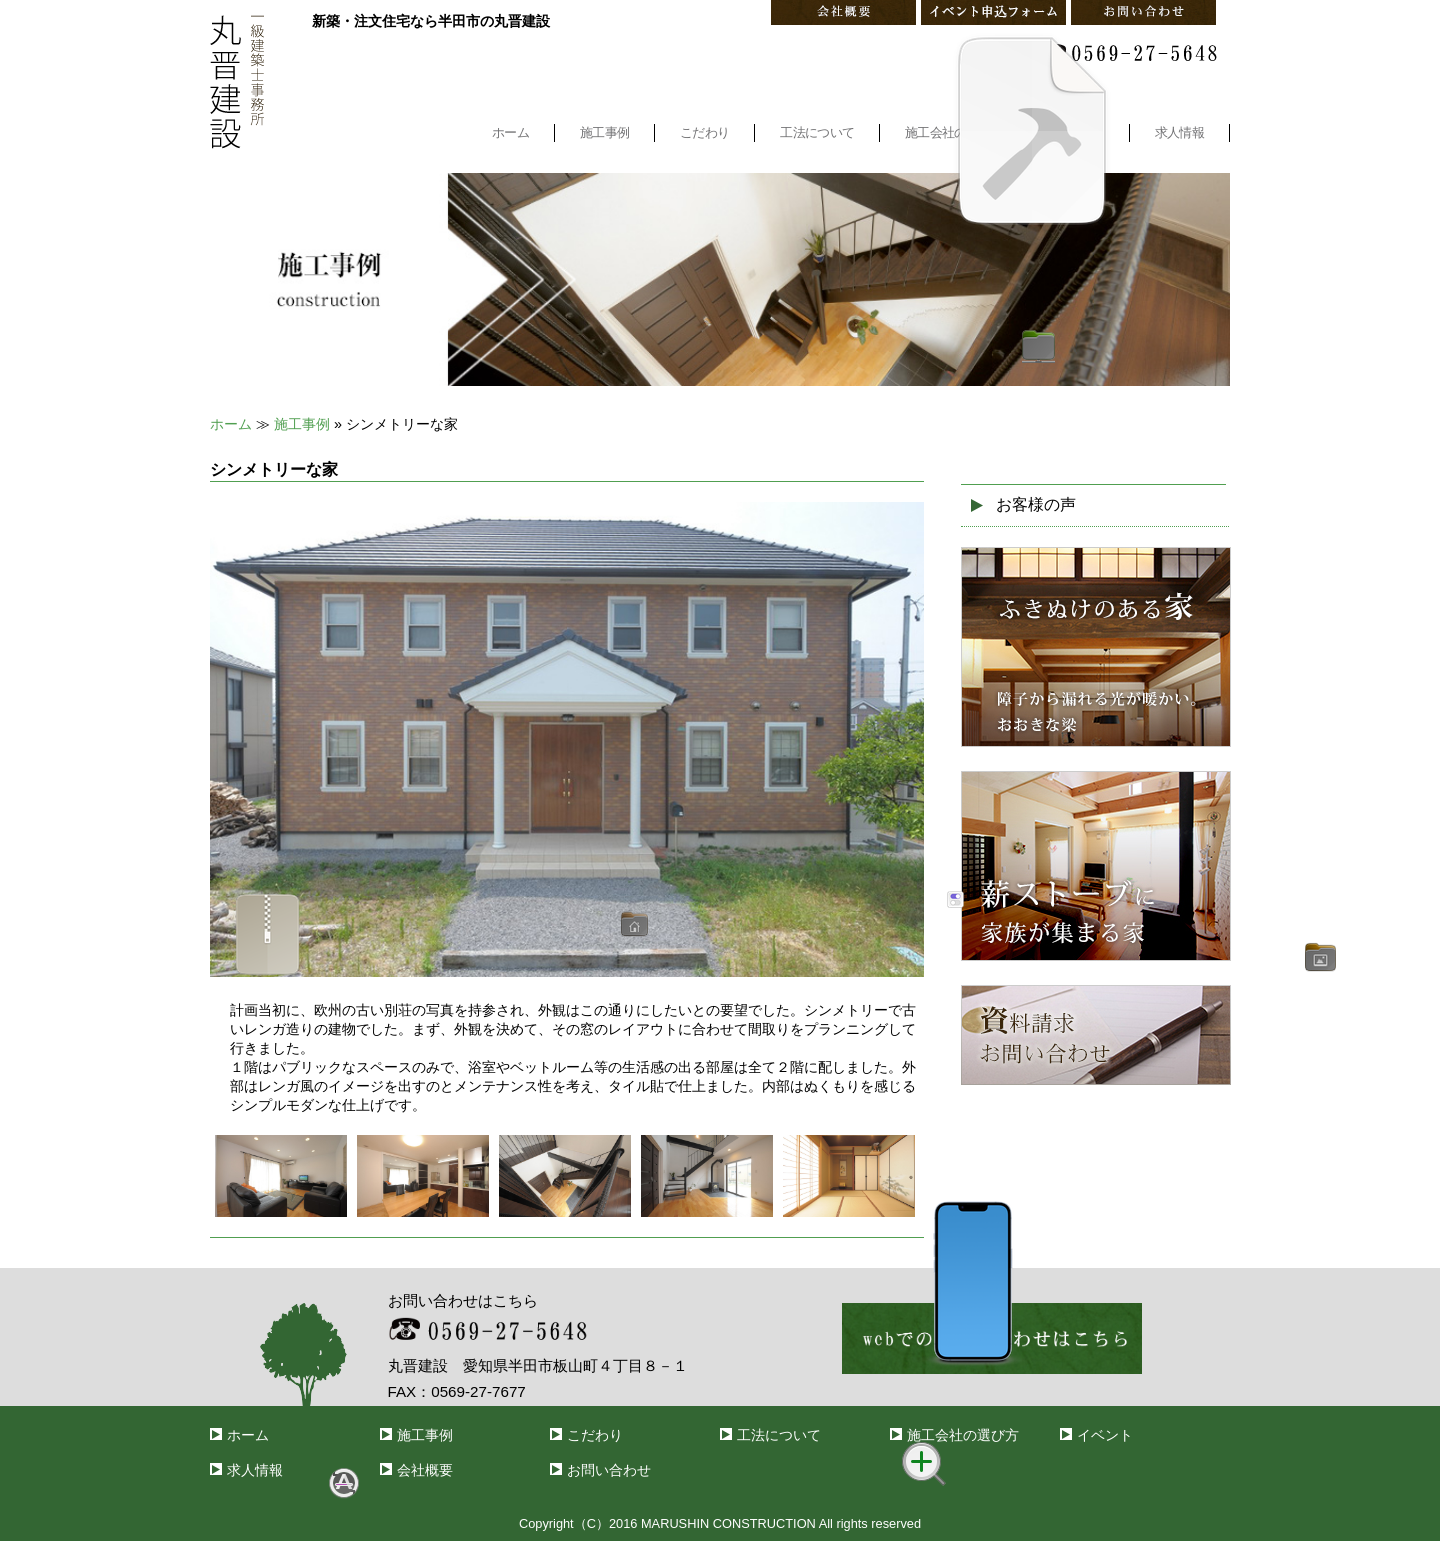 The image size is (1440, 1541). I want to click on zoom in on the current view, so click(924, 1464).